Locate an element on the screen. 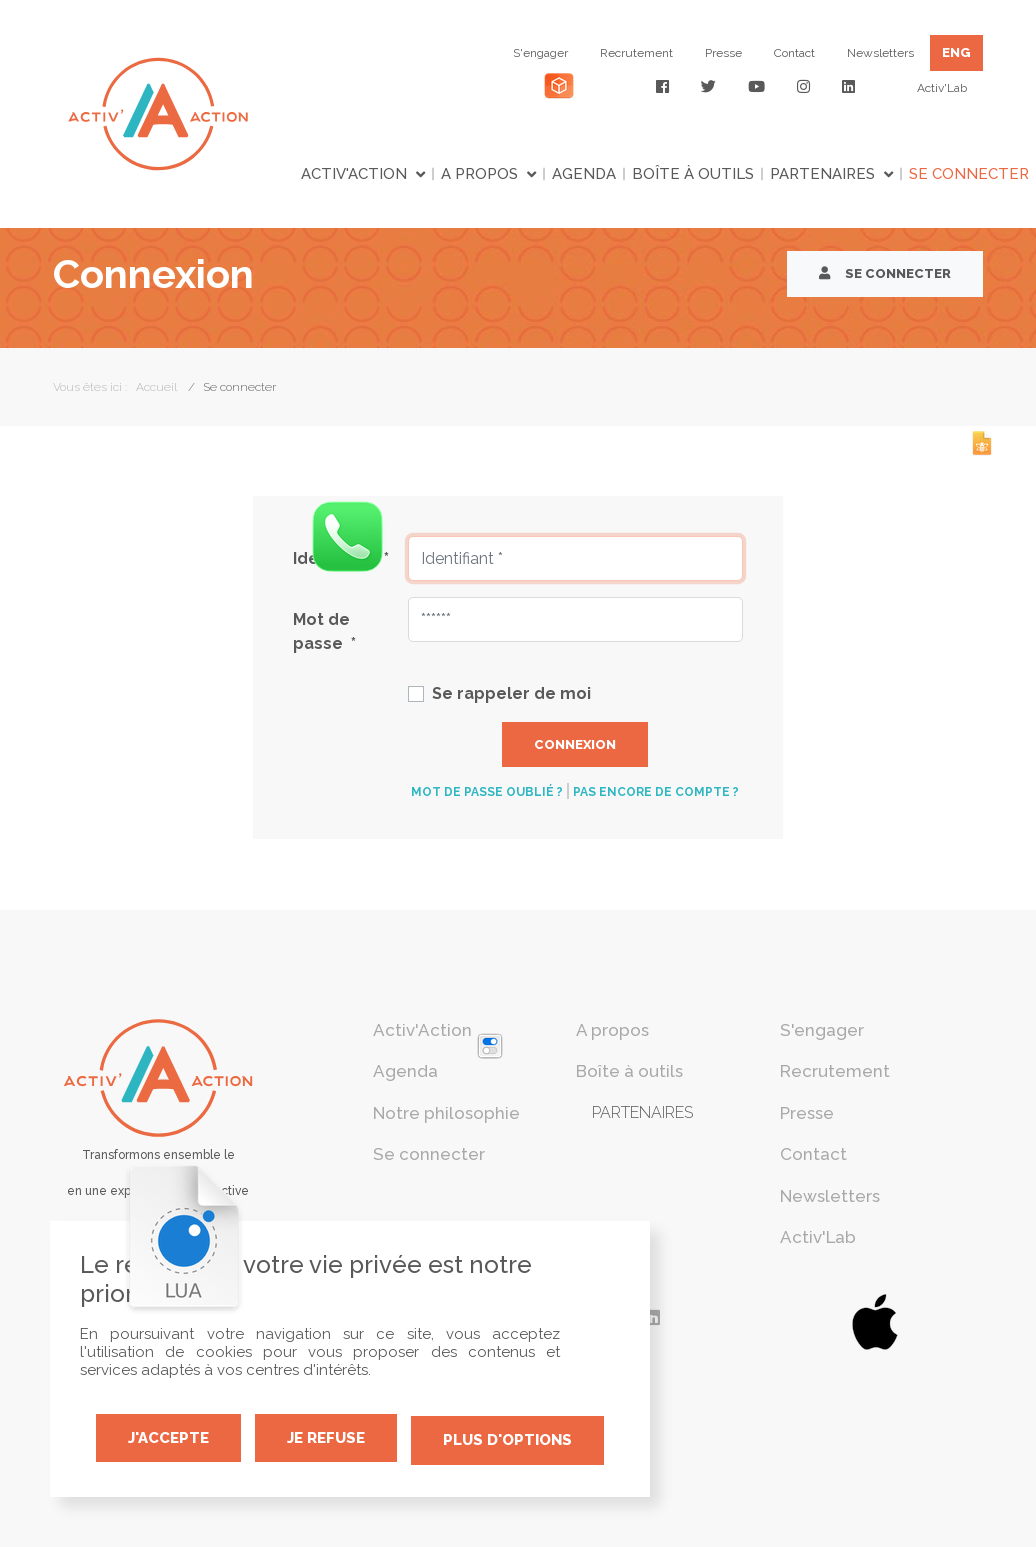  apple internal system component is located at coordinates (875, 1322).